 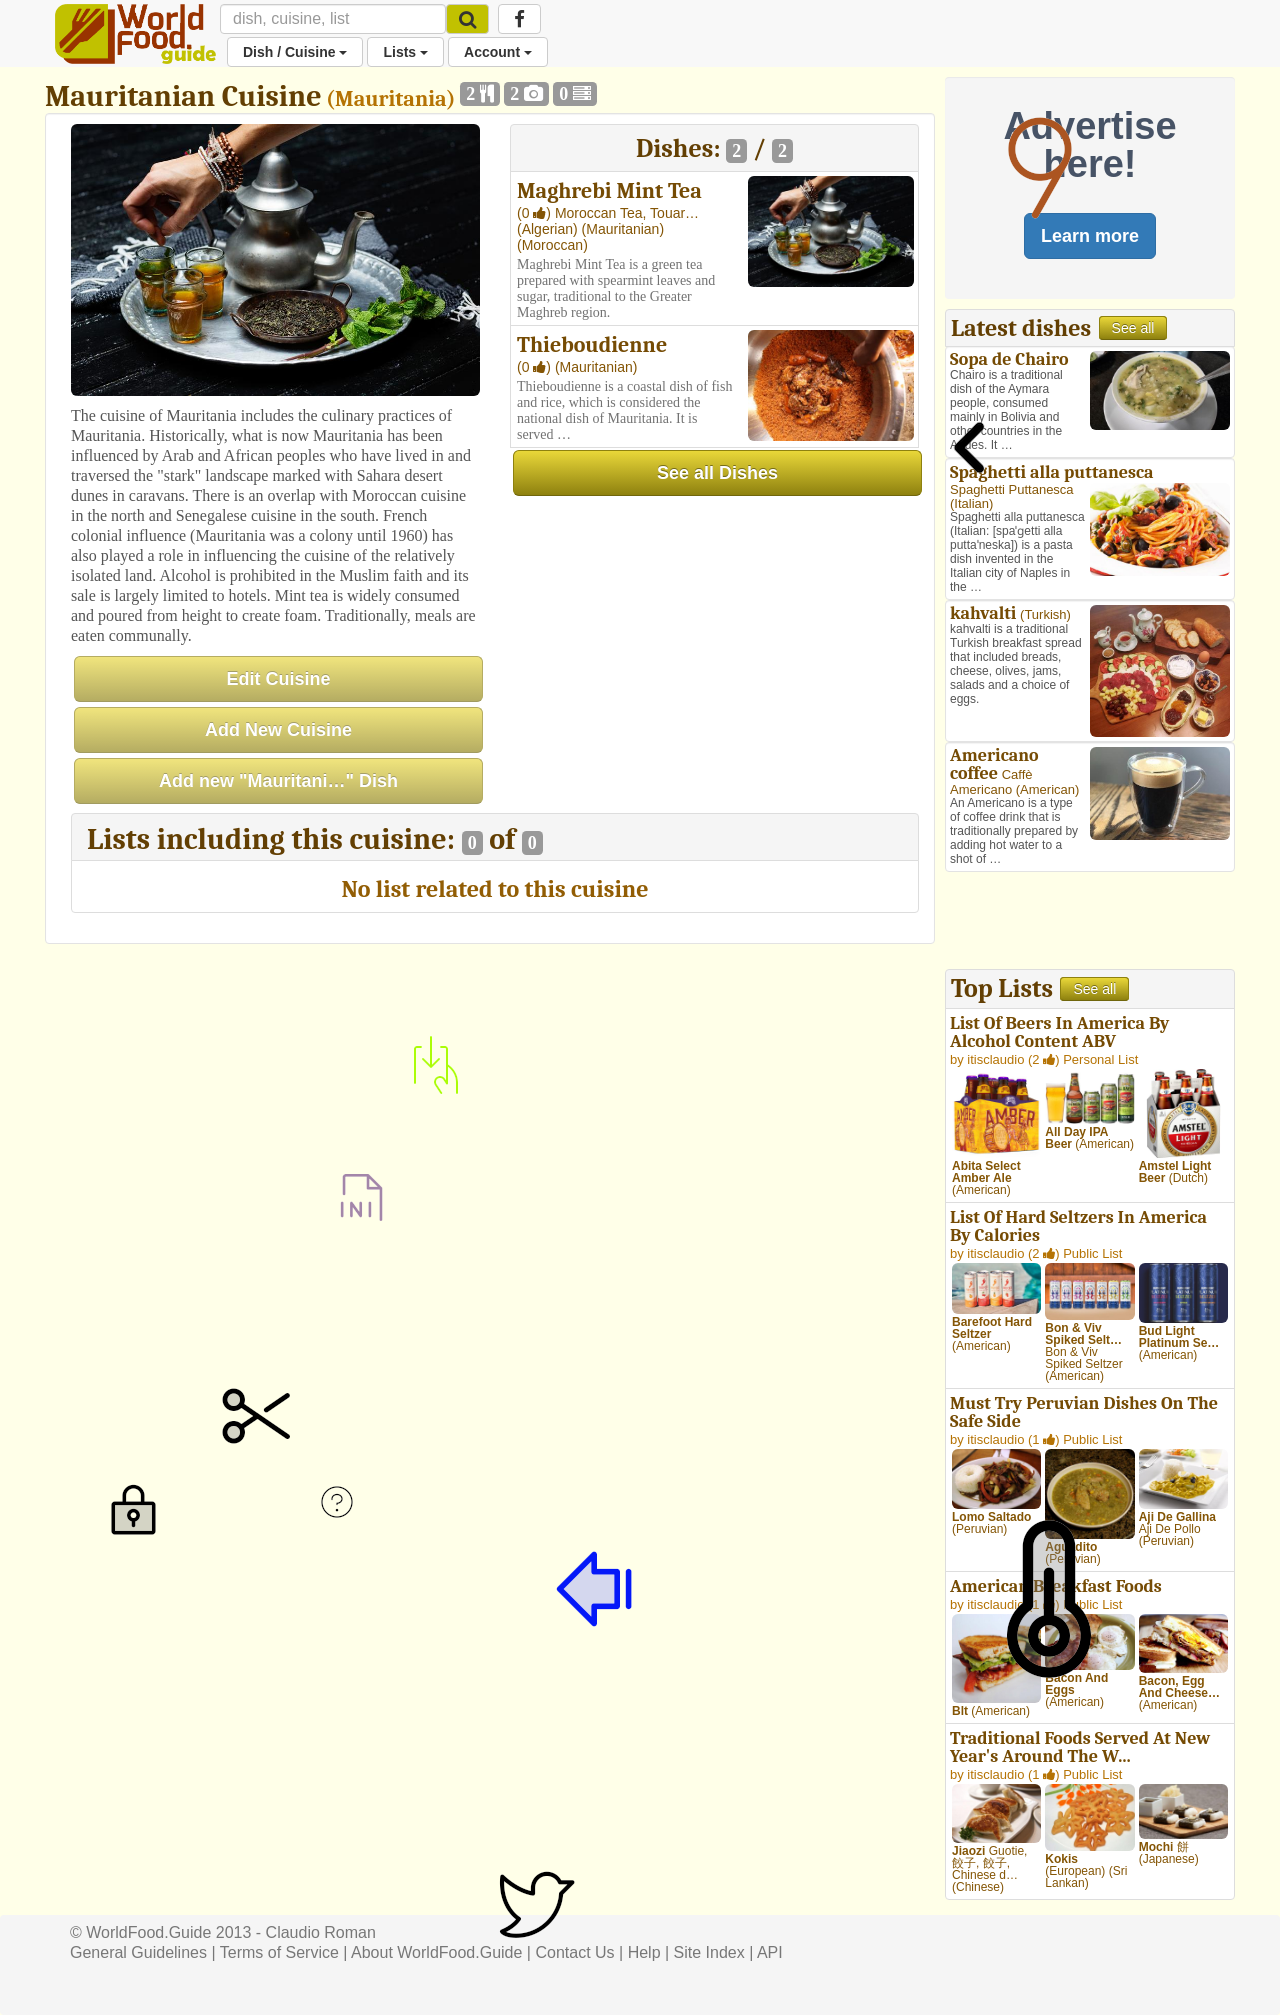 I want to click on view or open an INI configuration file, so click(x=362, y=1197).